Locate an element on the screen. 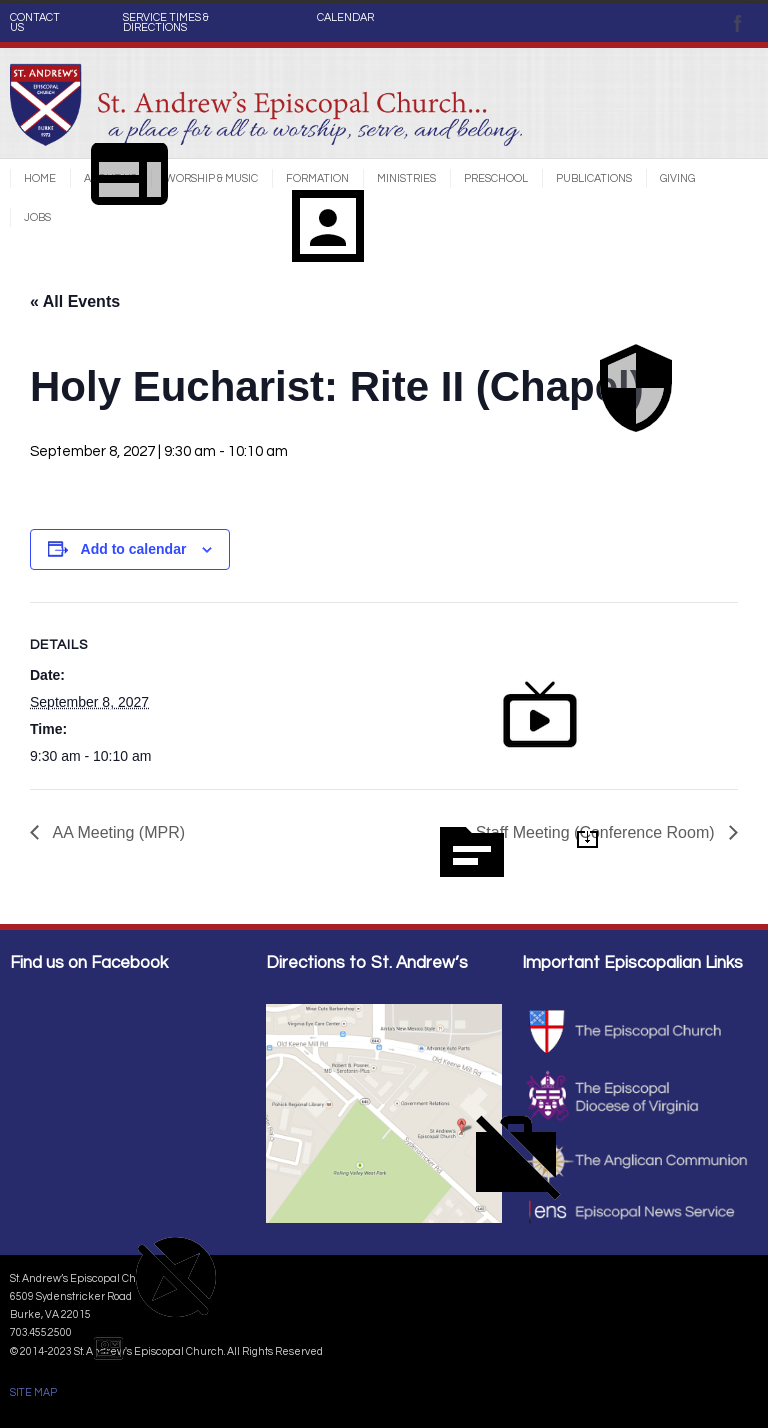 This screenshot has width=768, height=1428. view contact's email information is located at coordinates (108, 1348).